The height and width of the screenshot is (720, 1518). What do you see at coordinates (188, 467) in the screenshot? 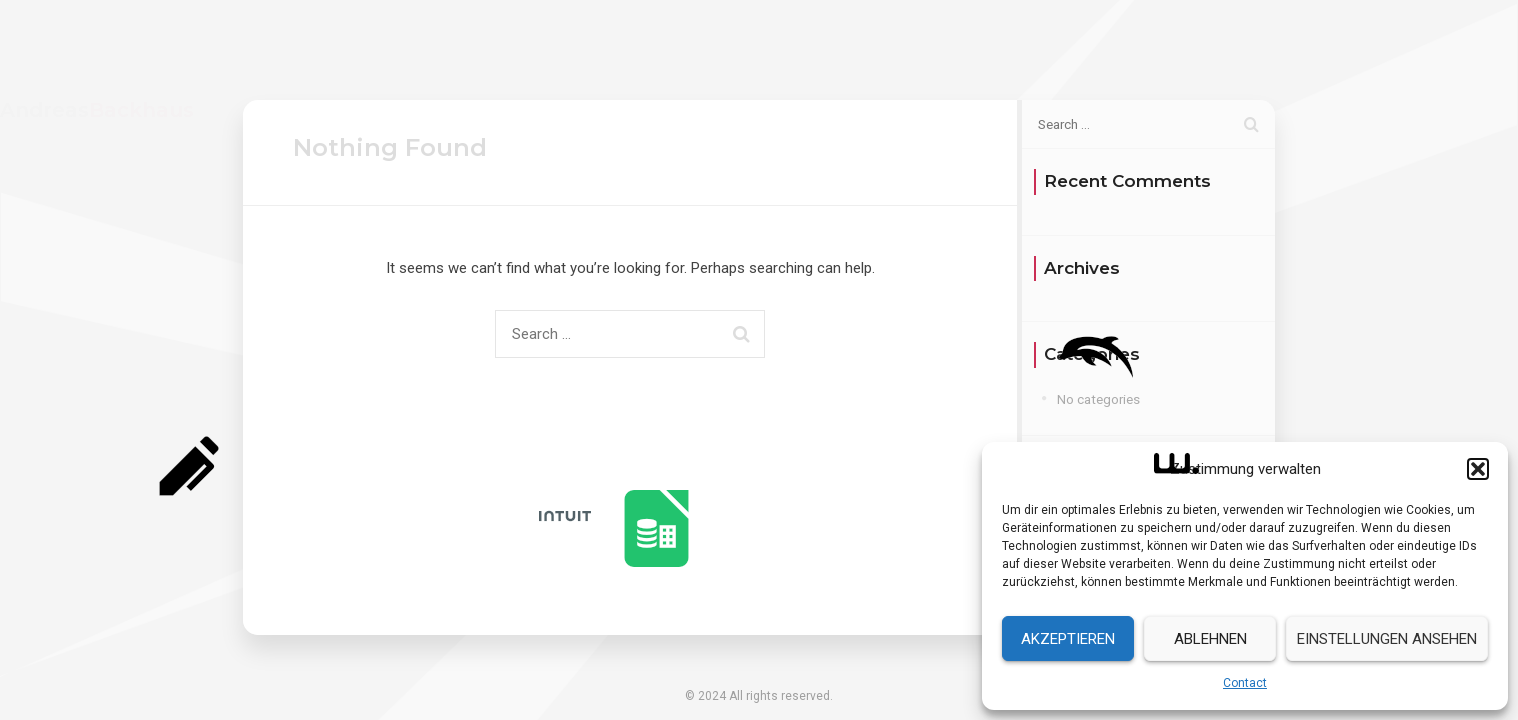
I see `edit or compose new content` at bounding box center [188, 467].